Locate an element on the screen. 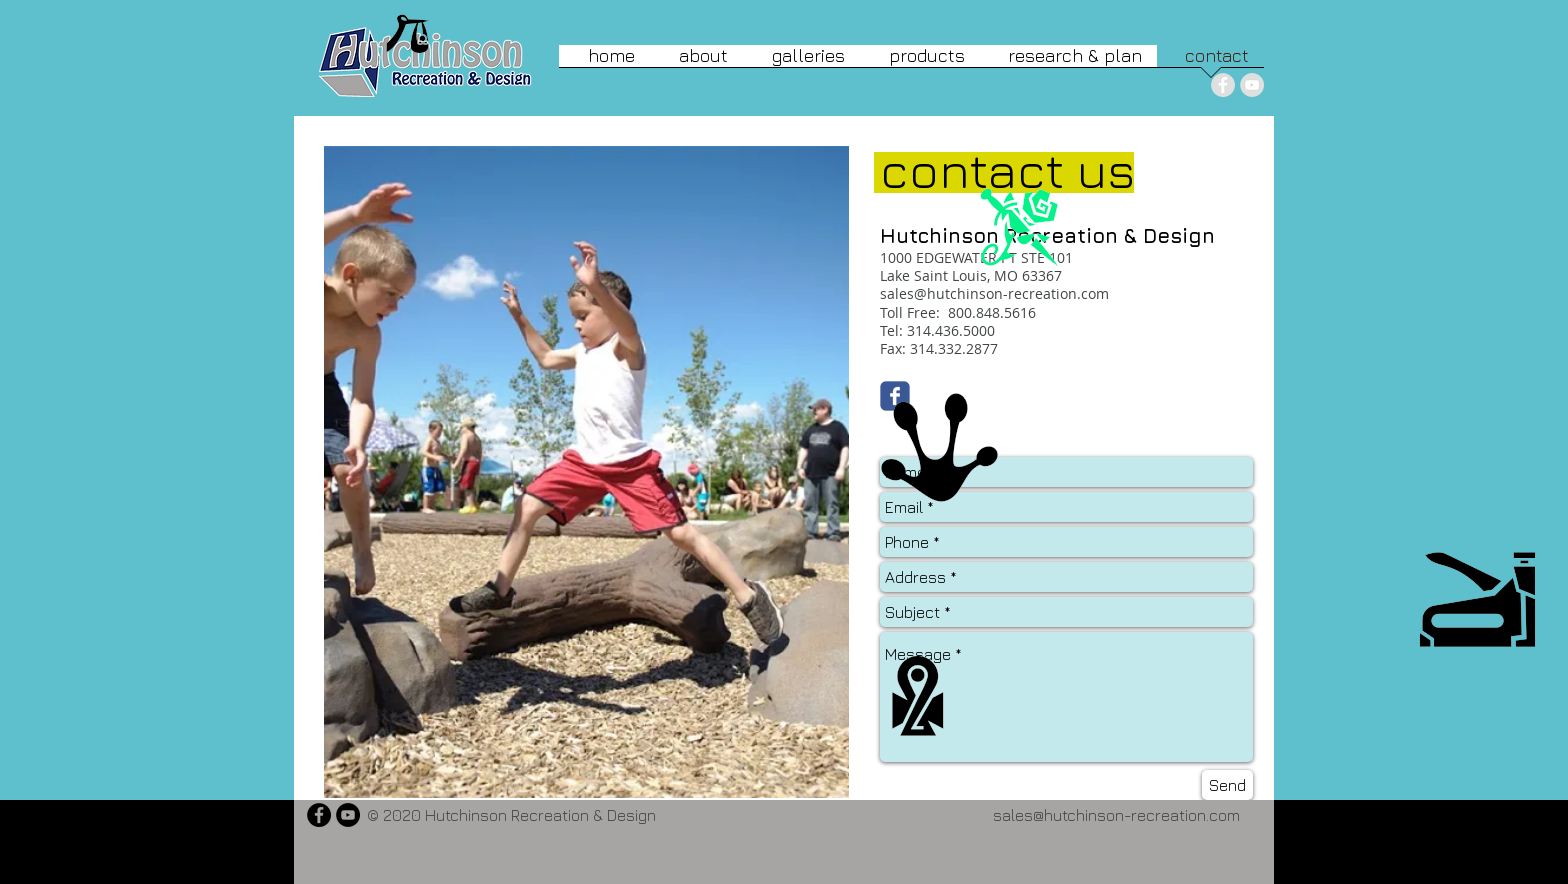 Image resolution: width=1568 pixels, height=884 pixels. amphibian or frog-related game element is located at coordinates (939, 447).